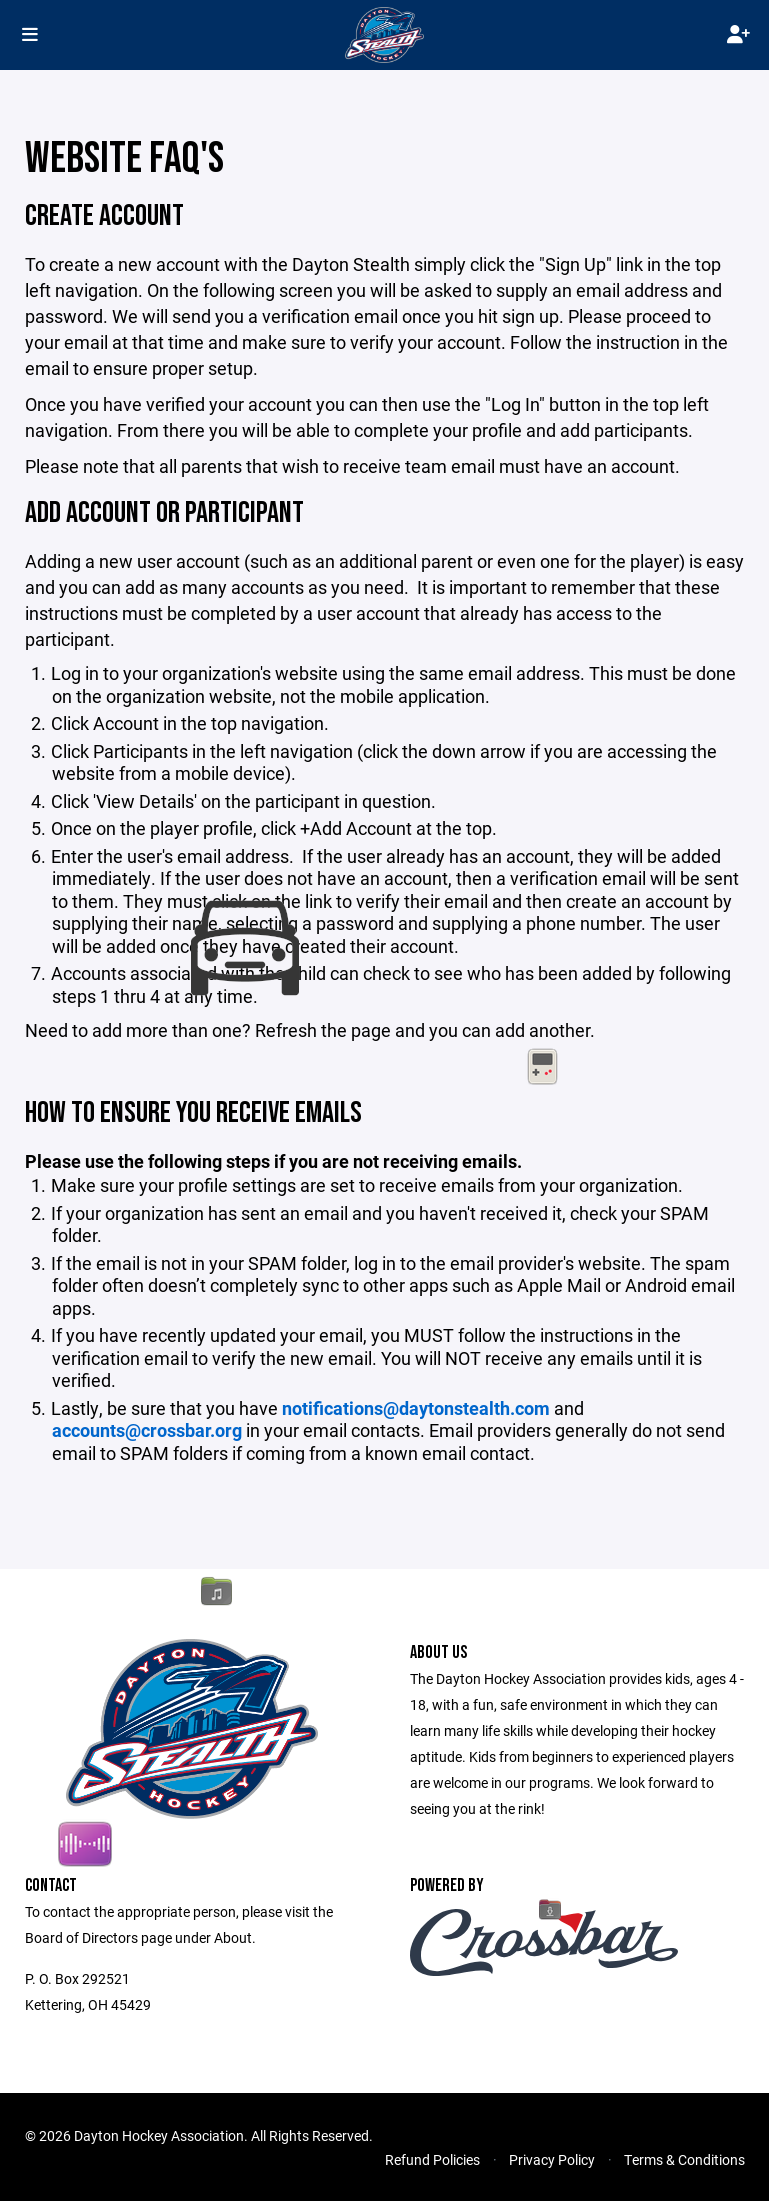 Image resolution: width=769 pixels, height=2201 pixels. Describe the element at coordinates (85, 1844) in the screenshot. I see `open the sound recorder app` at that location.